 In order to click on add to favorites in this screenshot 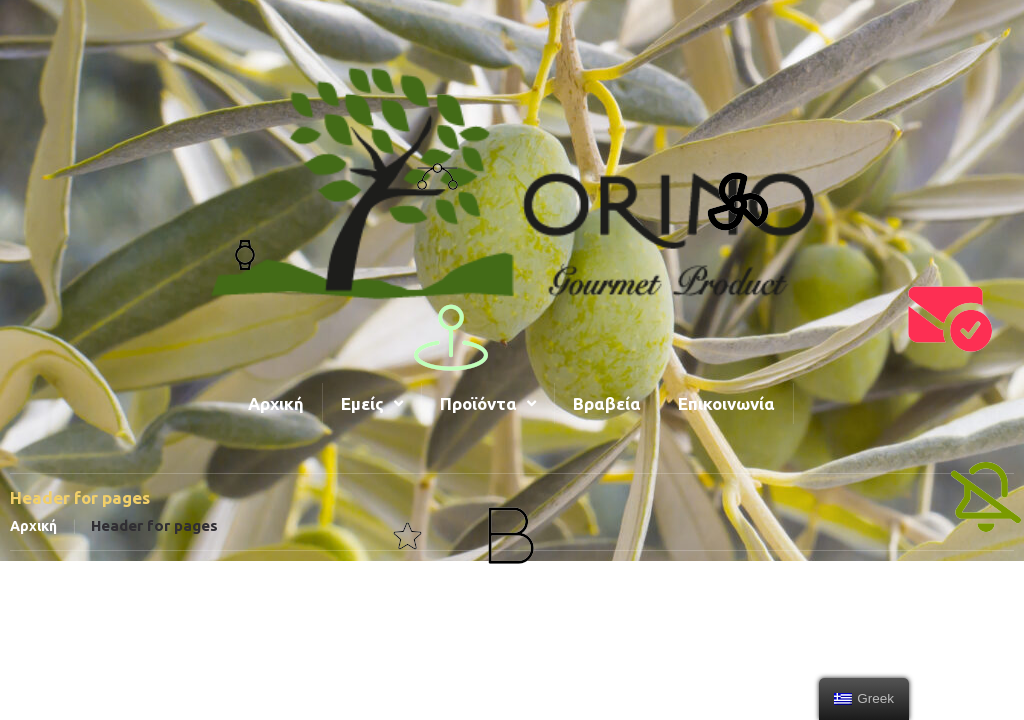, I will do `click(407, 536)`.